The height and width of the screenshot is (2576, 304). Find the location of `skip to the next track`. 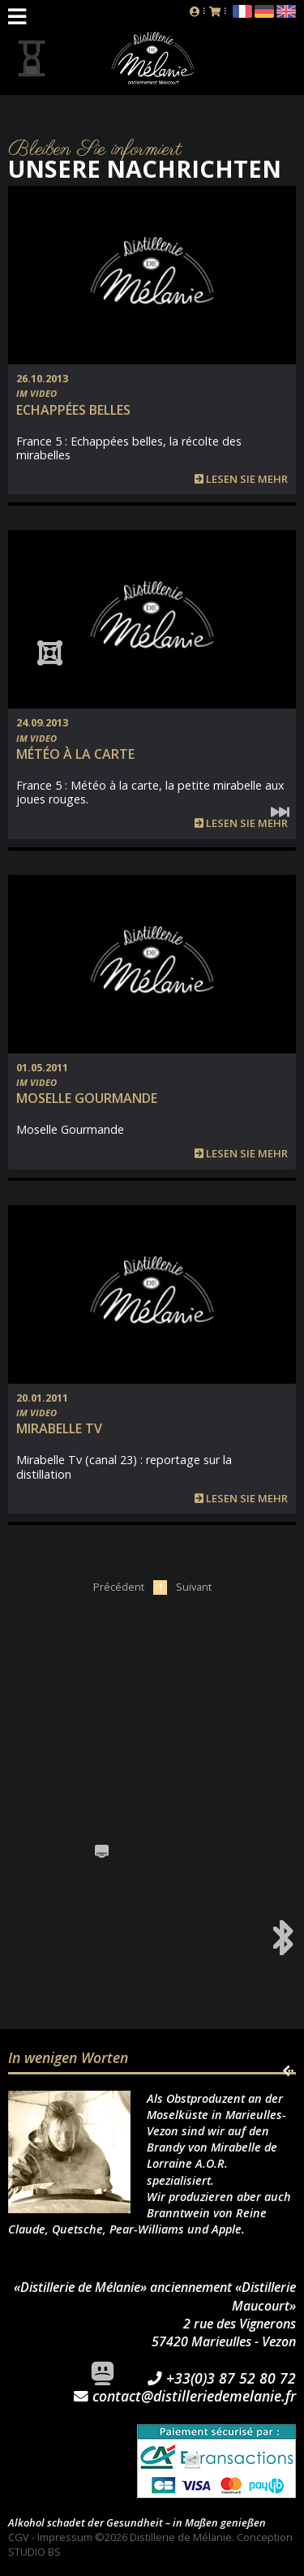

skip to the next track is located at coordinates (280, 812).